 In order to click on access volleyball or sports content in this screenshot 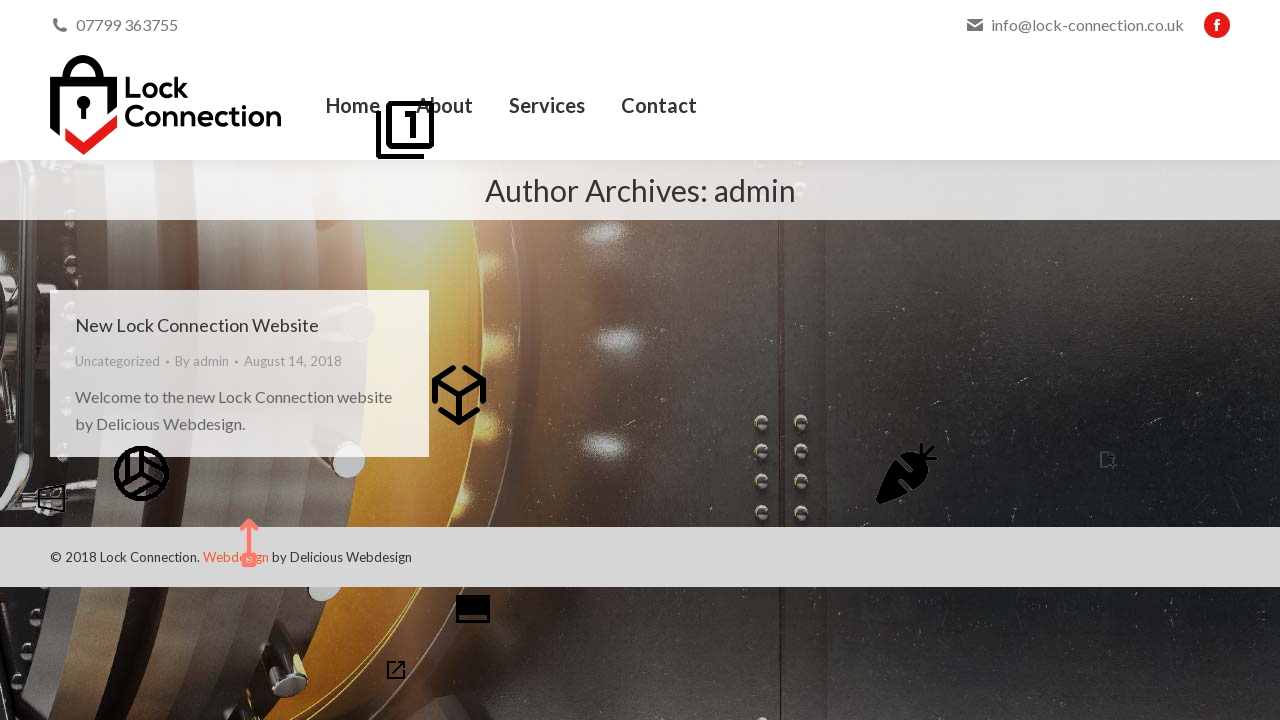, I will do `click(141, 473)`.